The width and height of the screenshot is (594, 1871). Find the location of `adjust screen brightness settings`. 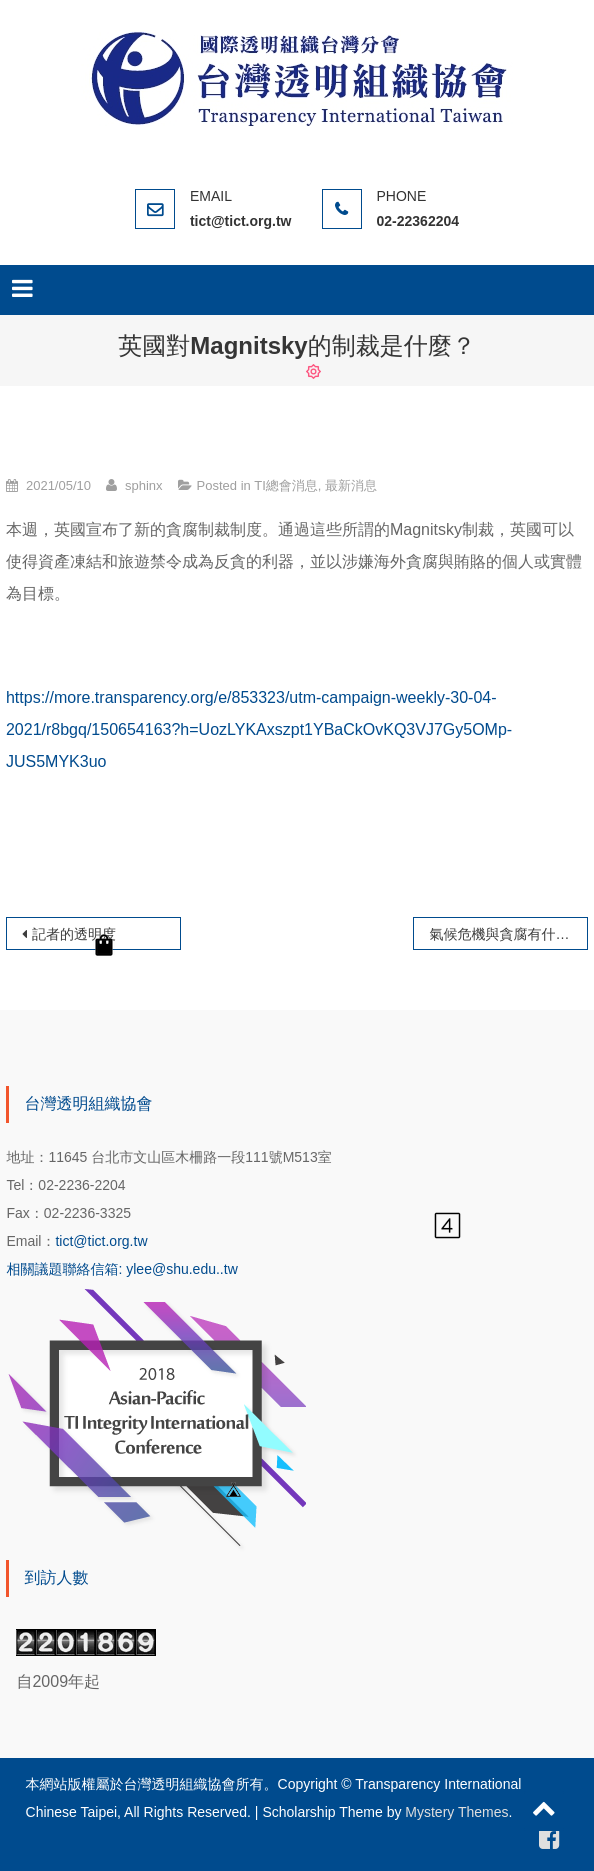

adjust screen brightness settings is located at coordinates (313, 371).